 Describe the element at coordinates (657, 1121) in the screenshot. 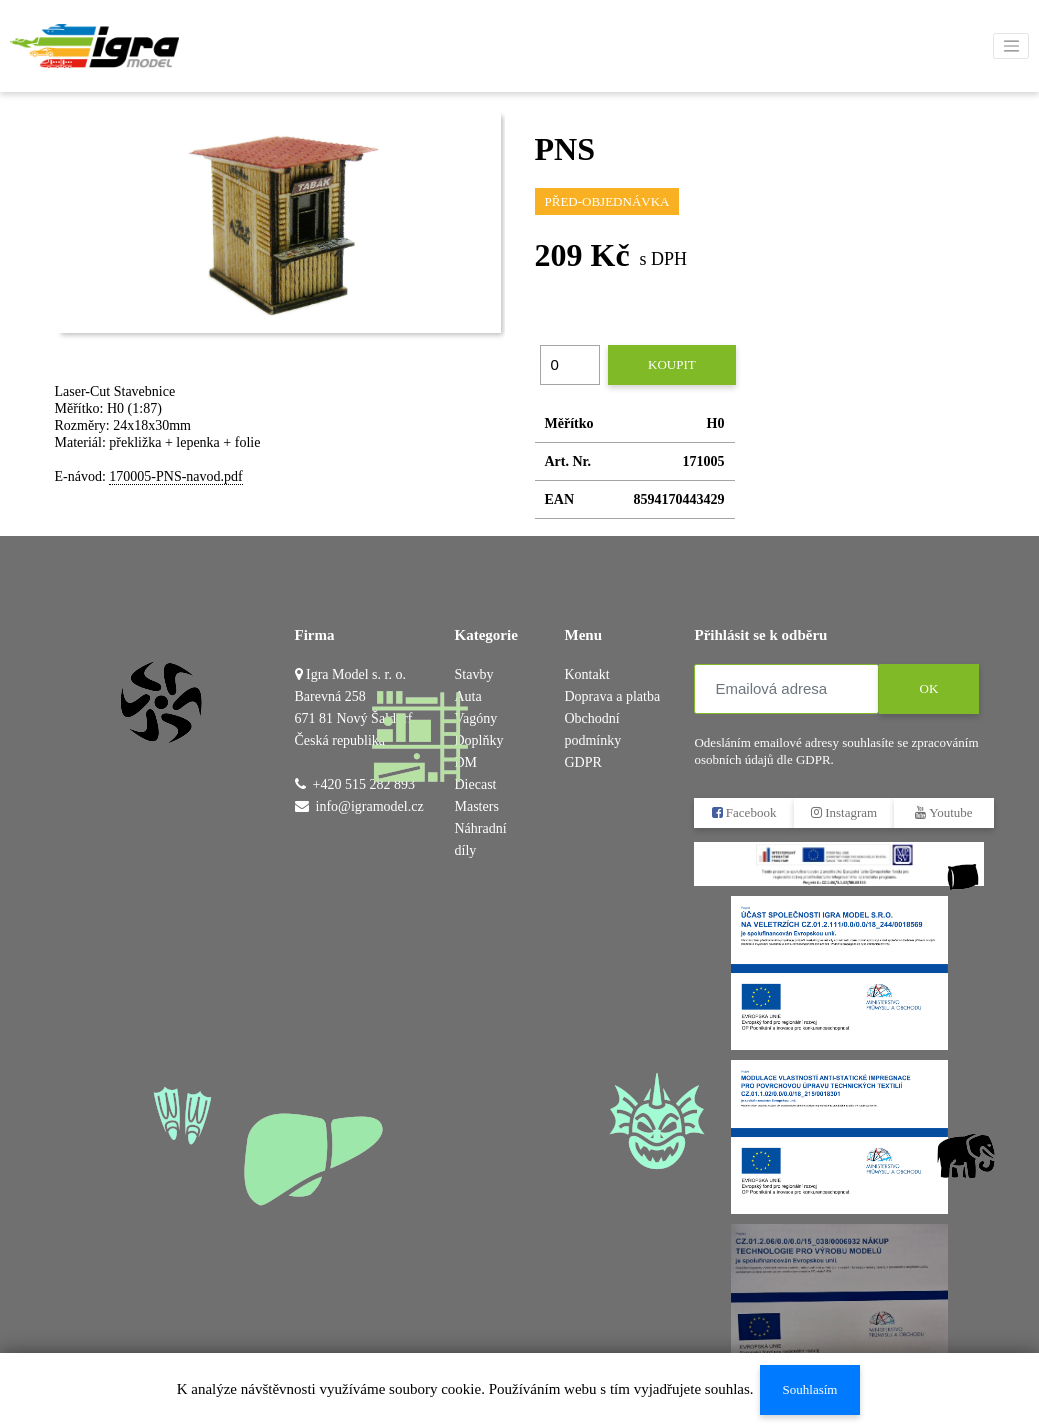

I see `encounter a fish monster enemy` at that location.